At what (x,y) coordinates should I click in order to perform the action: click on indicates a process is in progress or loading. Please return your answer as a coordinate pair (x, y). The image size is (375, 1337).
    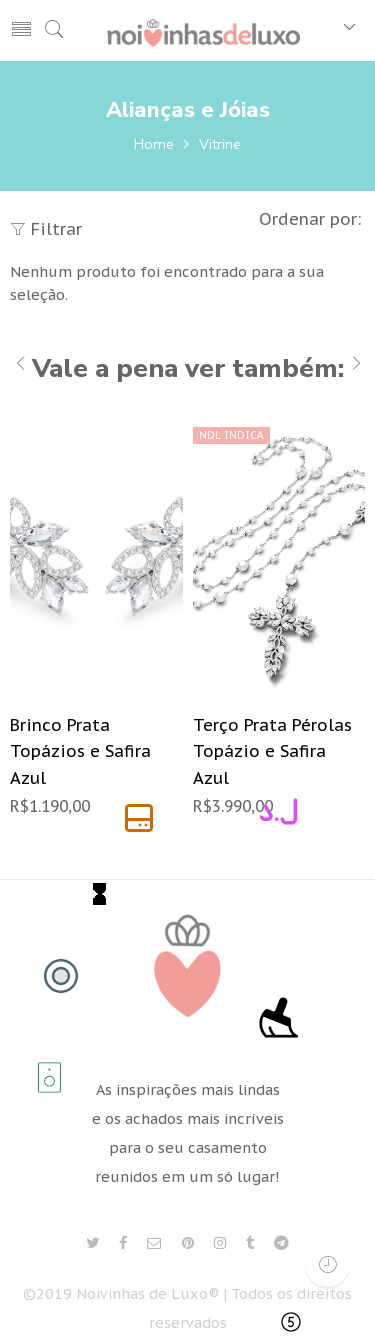
    Looking at the image, I should click on (100, 894).